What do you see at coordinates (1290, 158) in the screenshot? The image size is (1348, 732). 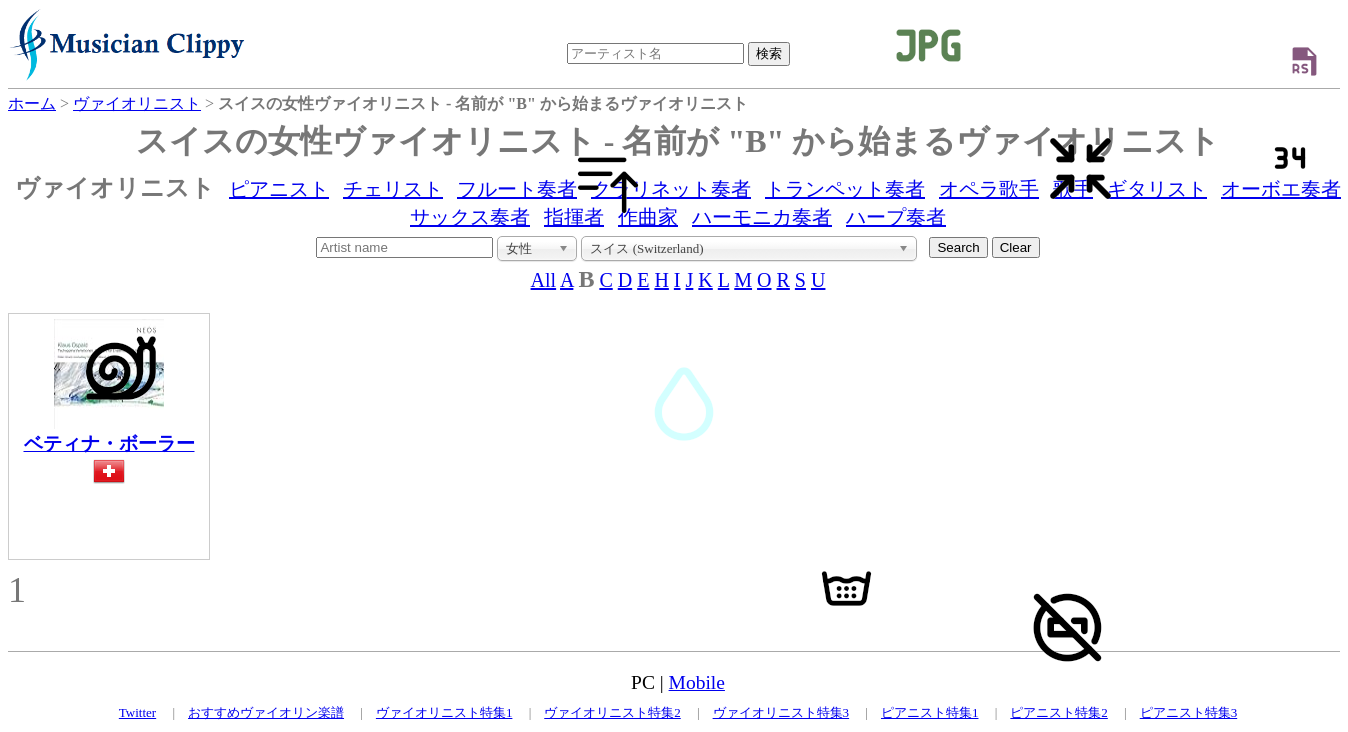 I see `indicates item number 34 in a list or sequence` at bounding box center [1290, 158].